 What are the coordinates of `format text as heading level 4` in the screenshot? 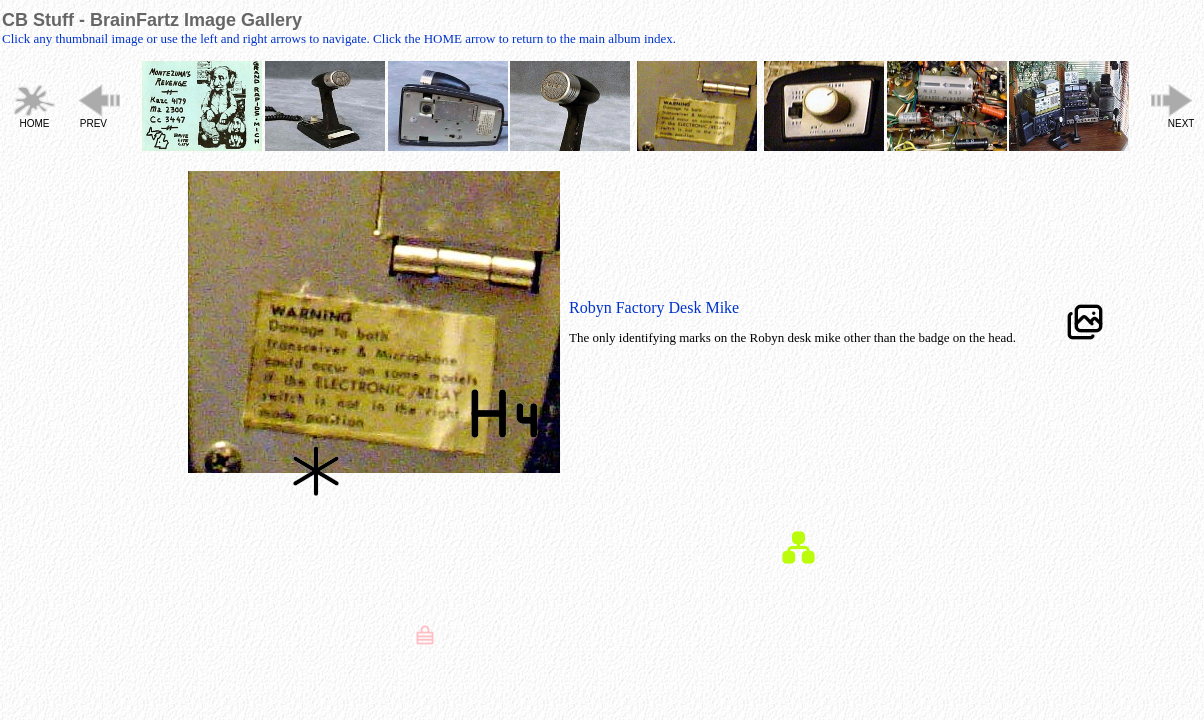 It's located at (502, 413).